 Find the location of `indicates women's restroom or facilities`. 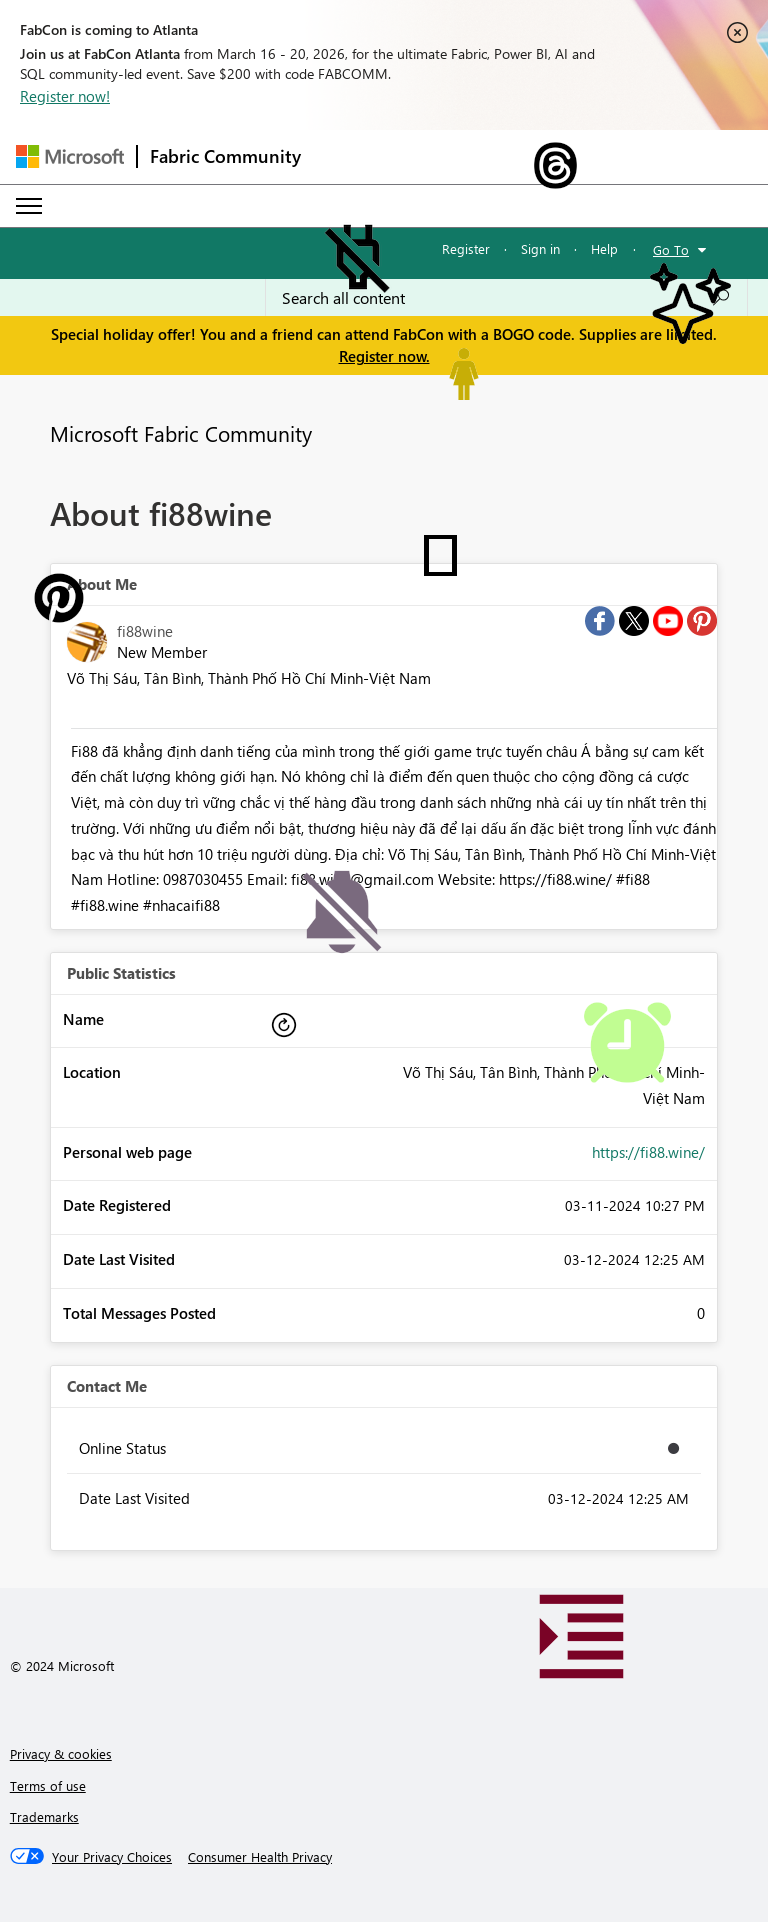

indicates women's restroom or facilities is located at coordinates (464, 374).